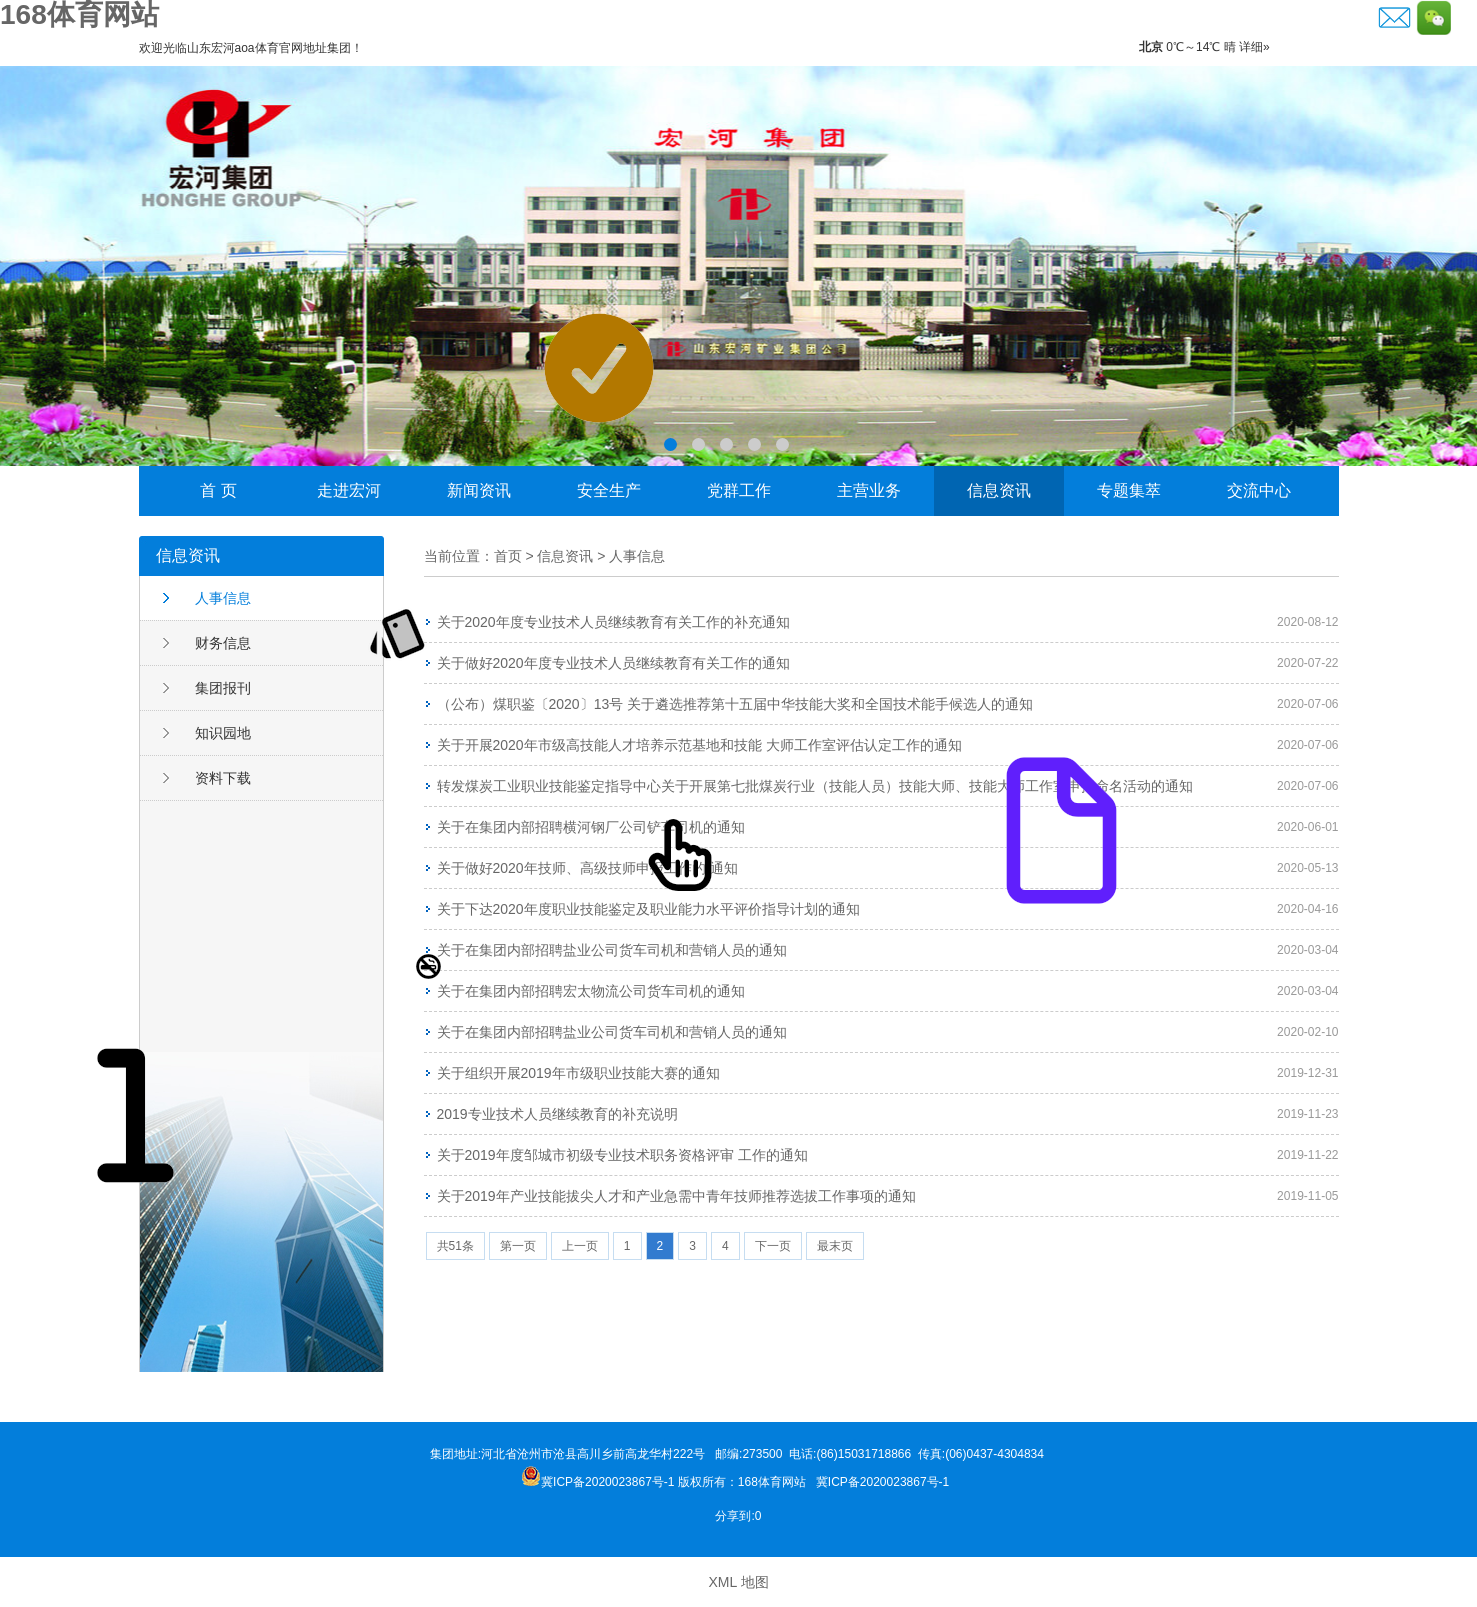 The image size is (1477, 1607). Describe the element at coordinates (599, 368) in the screenshot. I see `indicates successful completion of an action` at that location.